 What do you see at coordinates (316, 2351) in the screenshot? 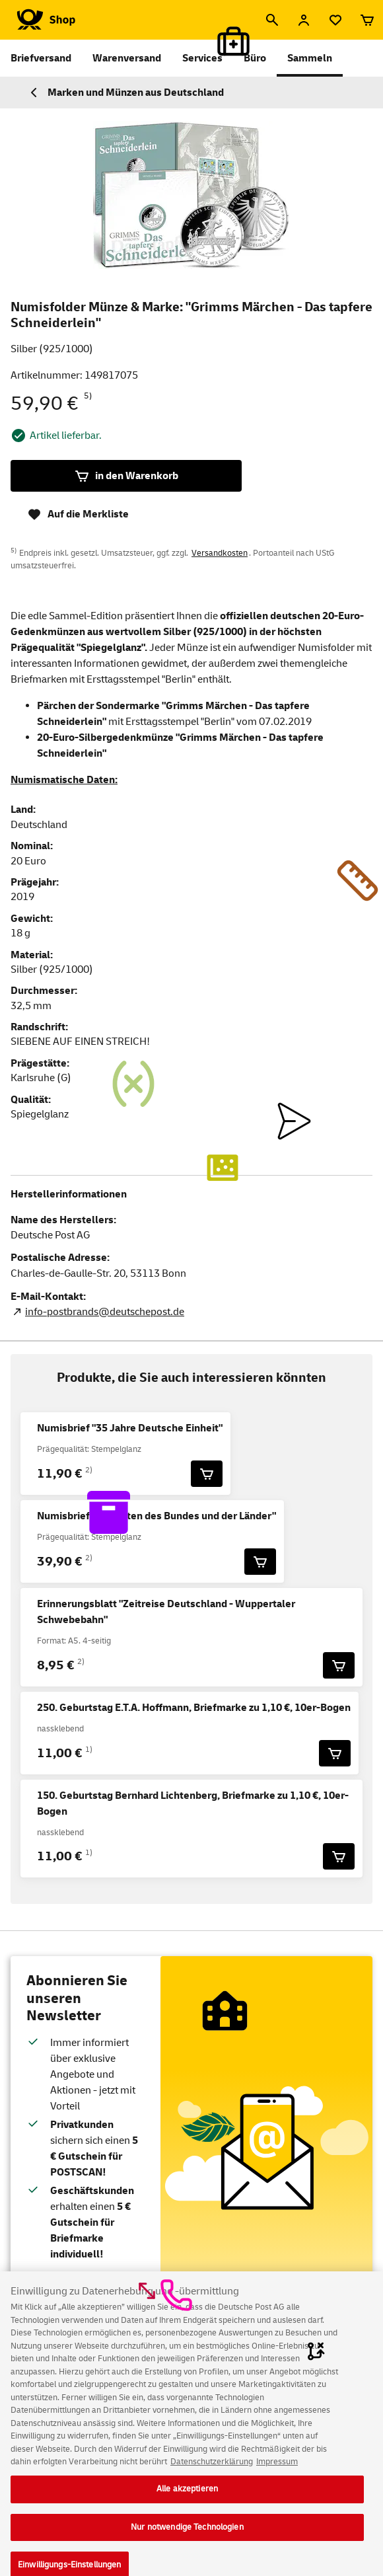
I see `delete a git branch` at bounding box center [316, 2351].